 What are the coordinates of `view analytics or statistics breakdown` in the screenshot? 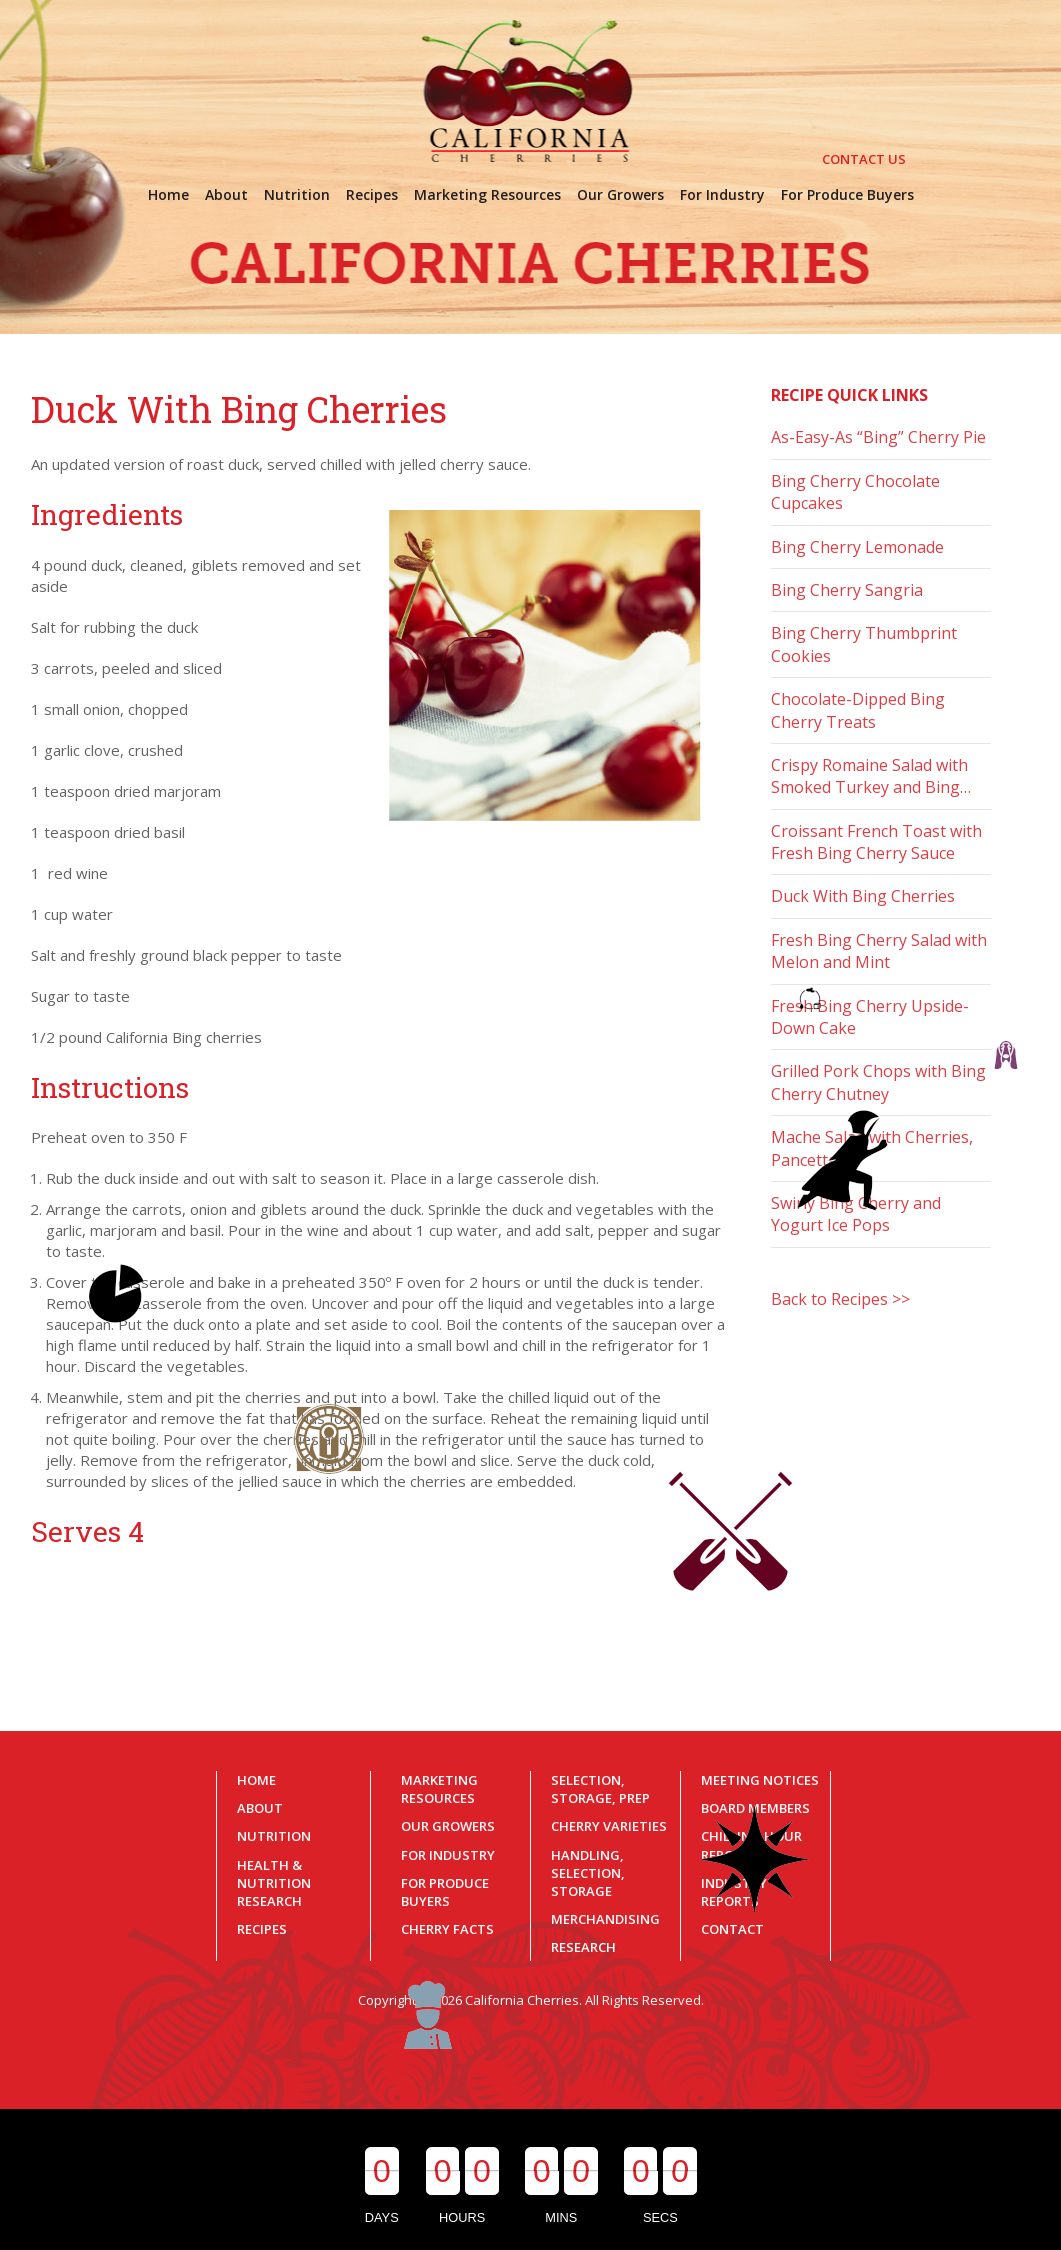 It's located at (116, 1293).